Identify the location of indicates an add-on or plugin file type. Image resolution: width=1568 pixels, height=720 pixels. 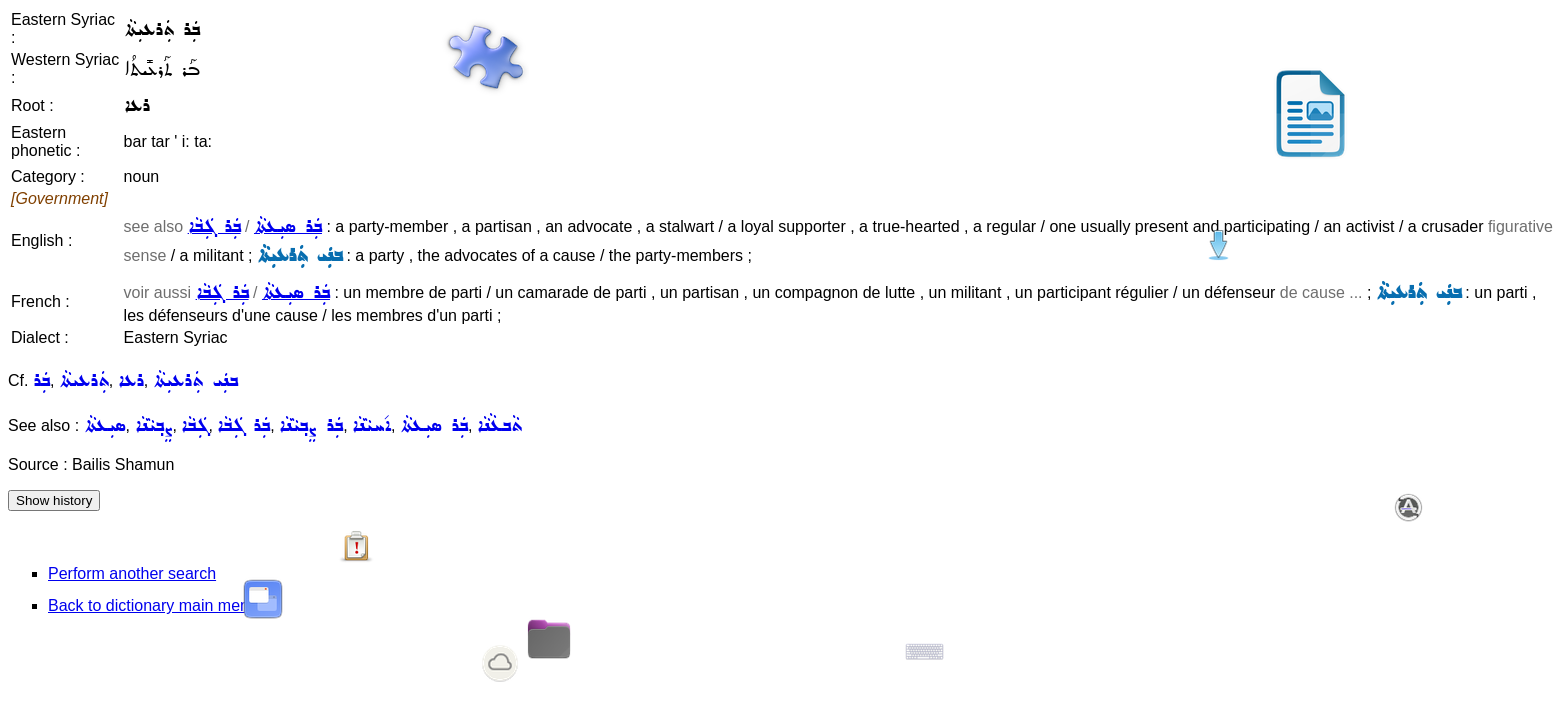
(484, 56).